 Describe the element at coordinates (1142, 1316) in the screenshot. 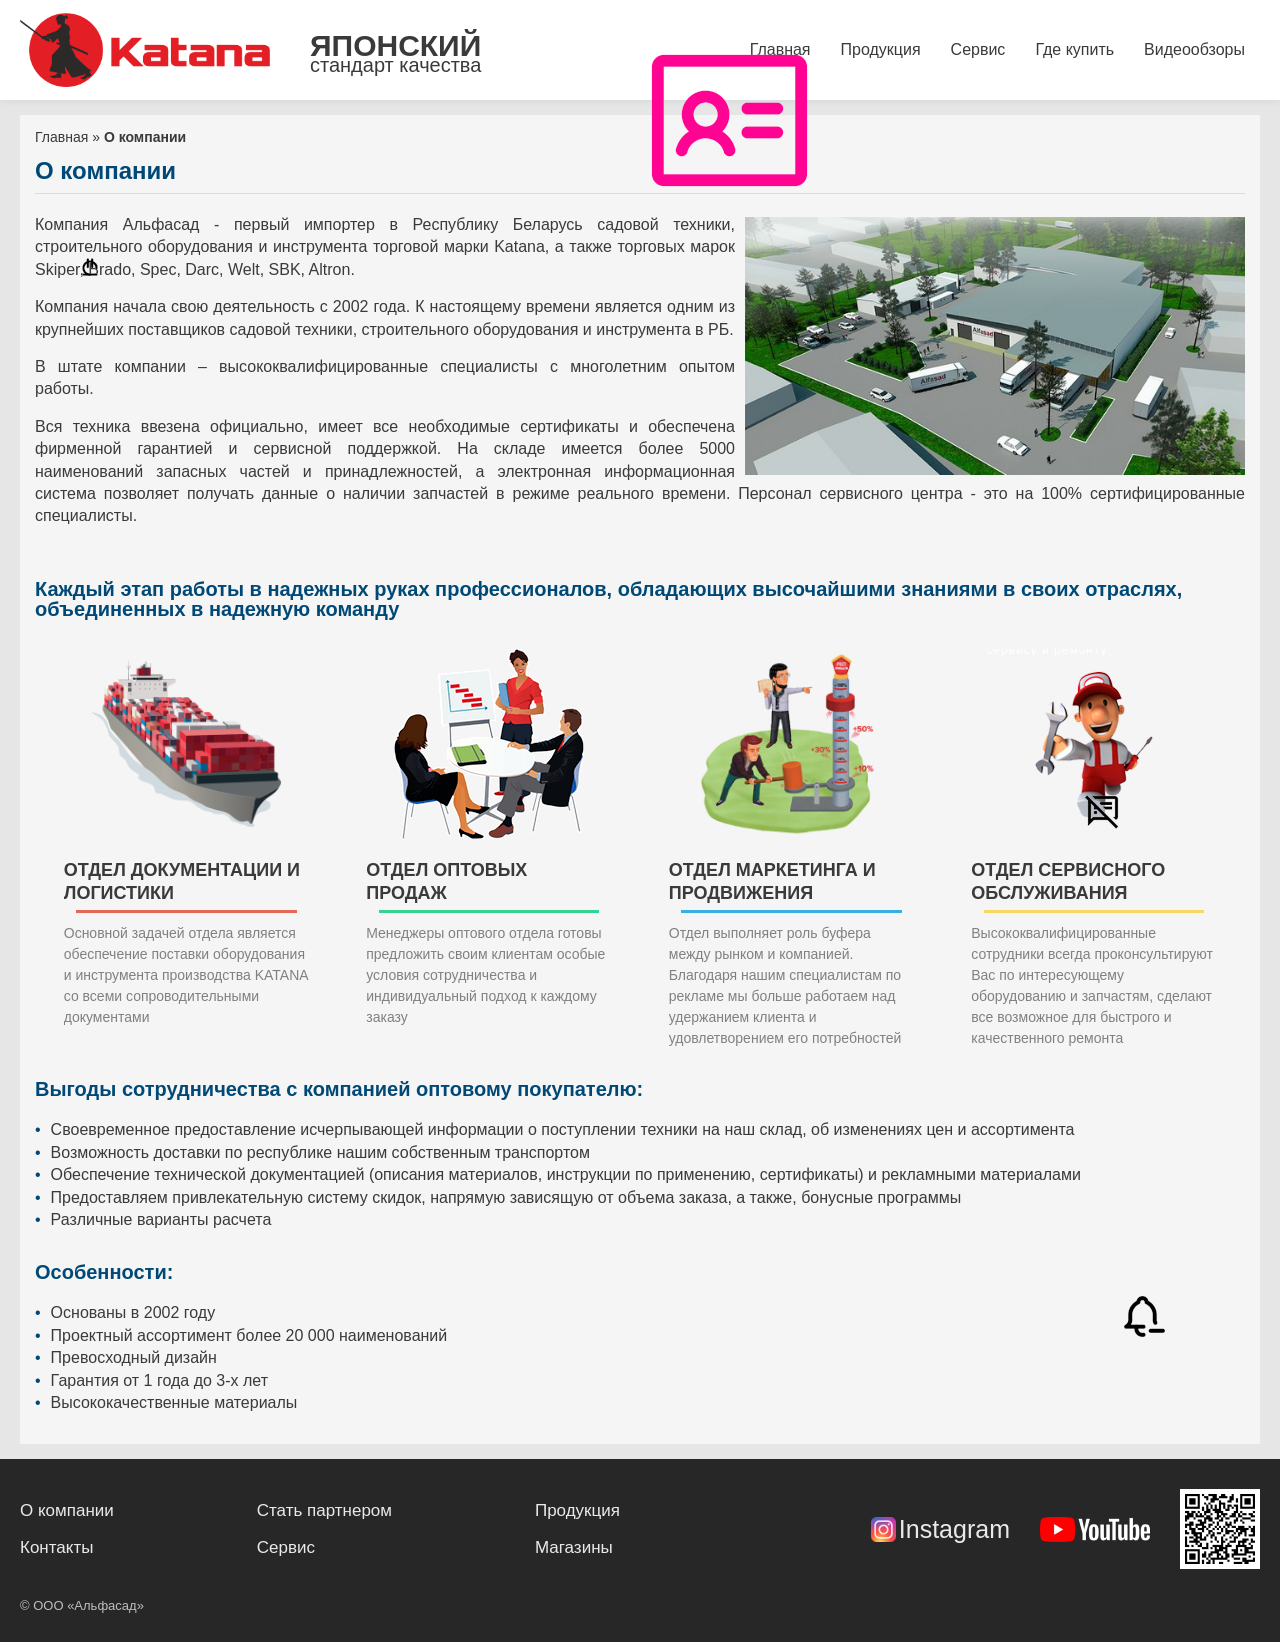

I see `remove or dismiss a notification` at that location.